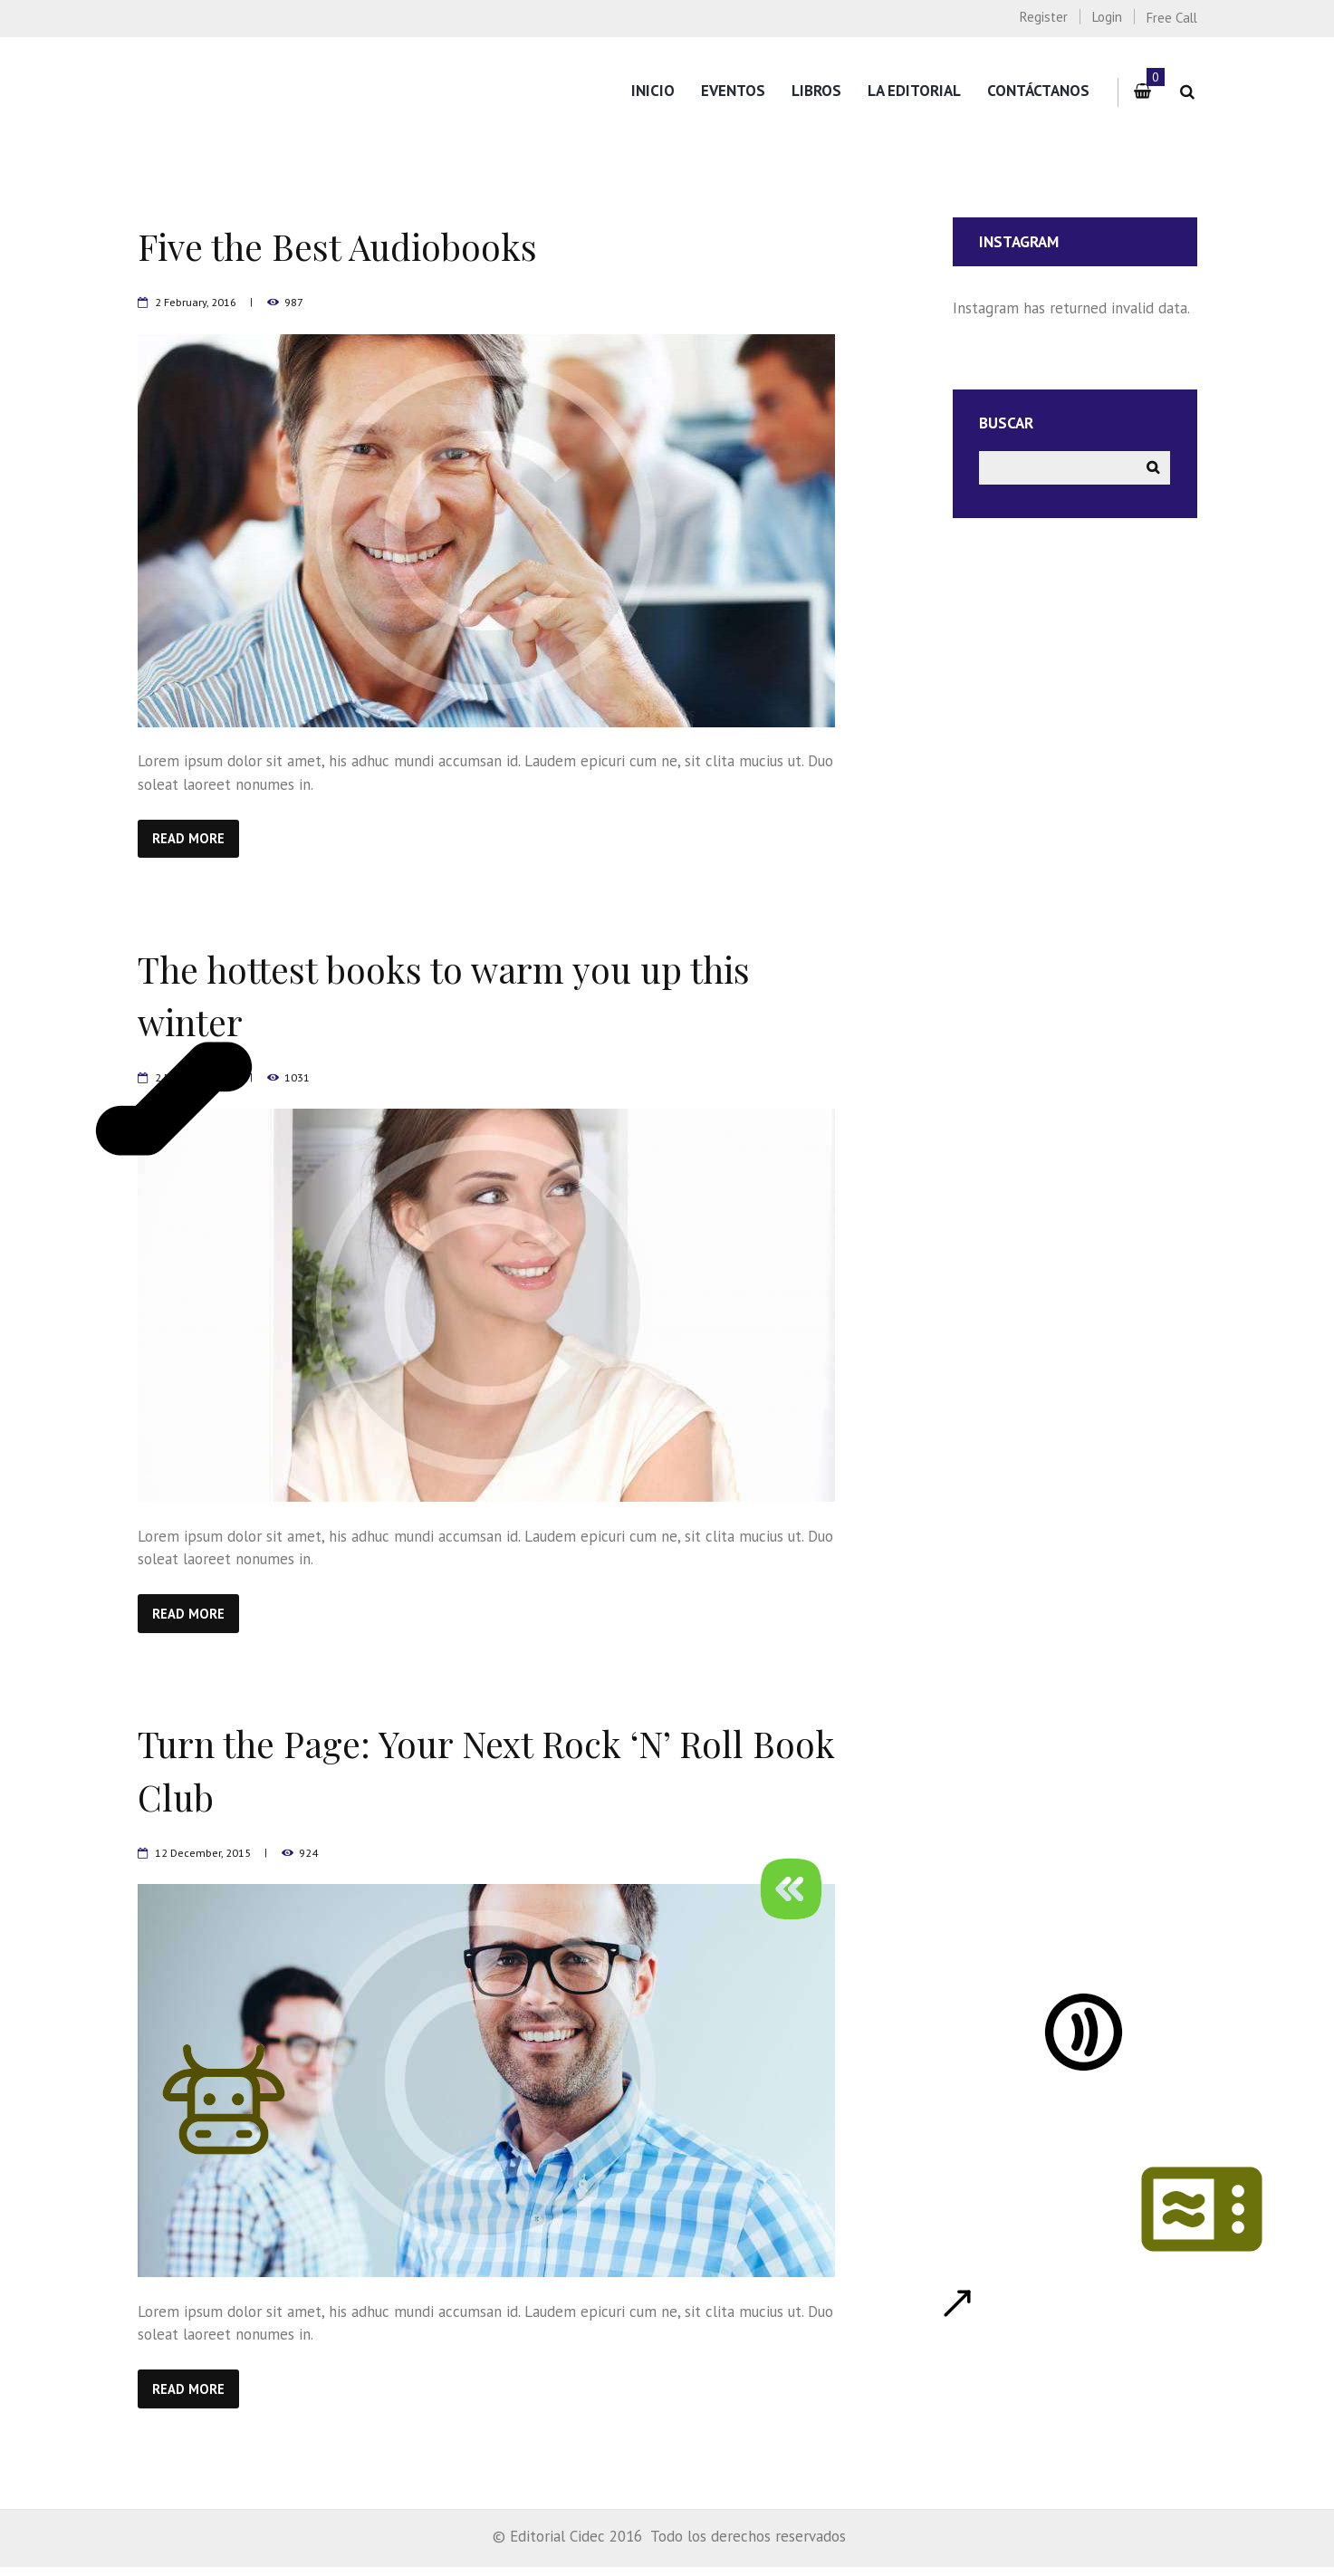 Image resolution: width=1334 pixels, height=2576 pixels. I want to click on indicates escalator access nearby, so click(174, 1099).